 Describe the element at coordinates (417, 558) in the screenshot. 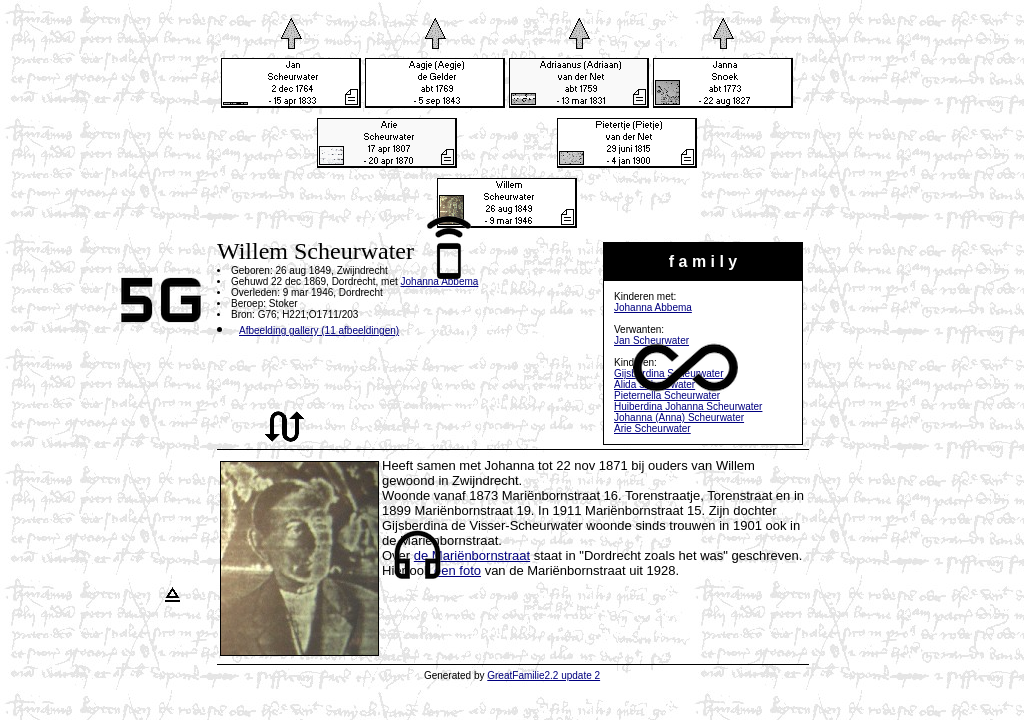

I see `access audio or voice settings` at that location.